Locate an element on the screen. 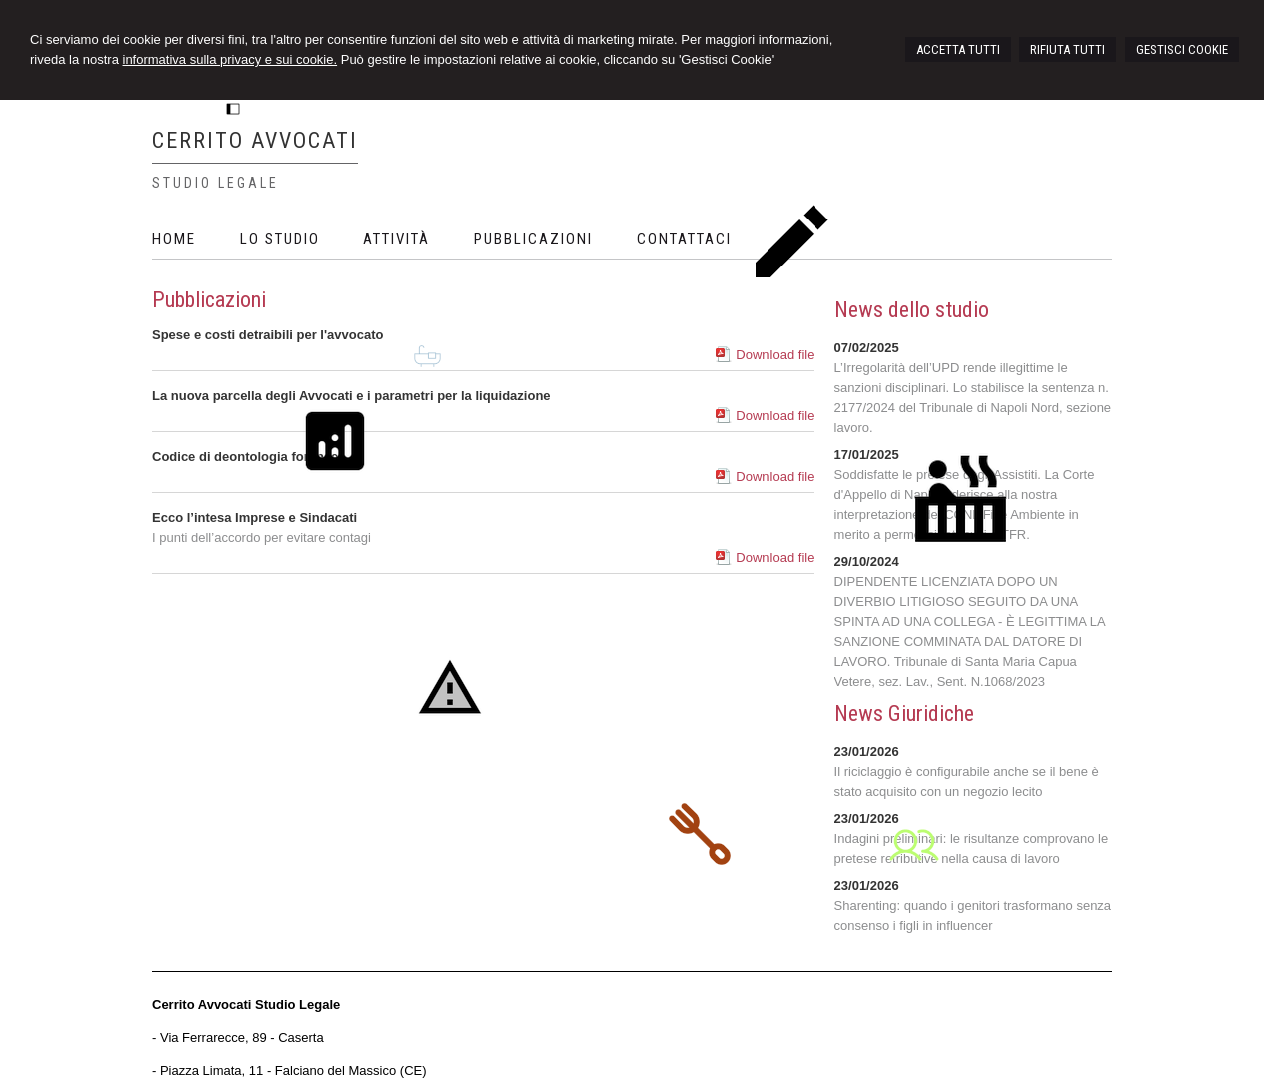  view bathroom amenities is located at coordinates (427, 356).